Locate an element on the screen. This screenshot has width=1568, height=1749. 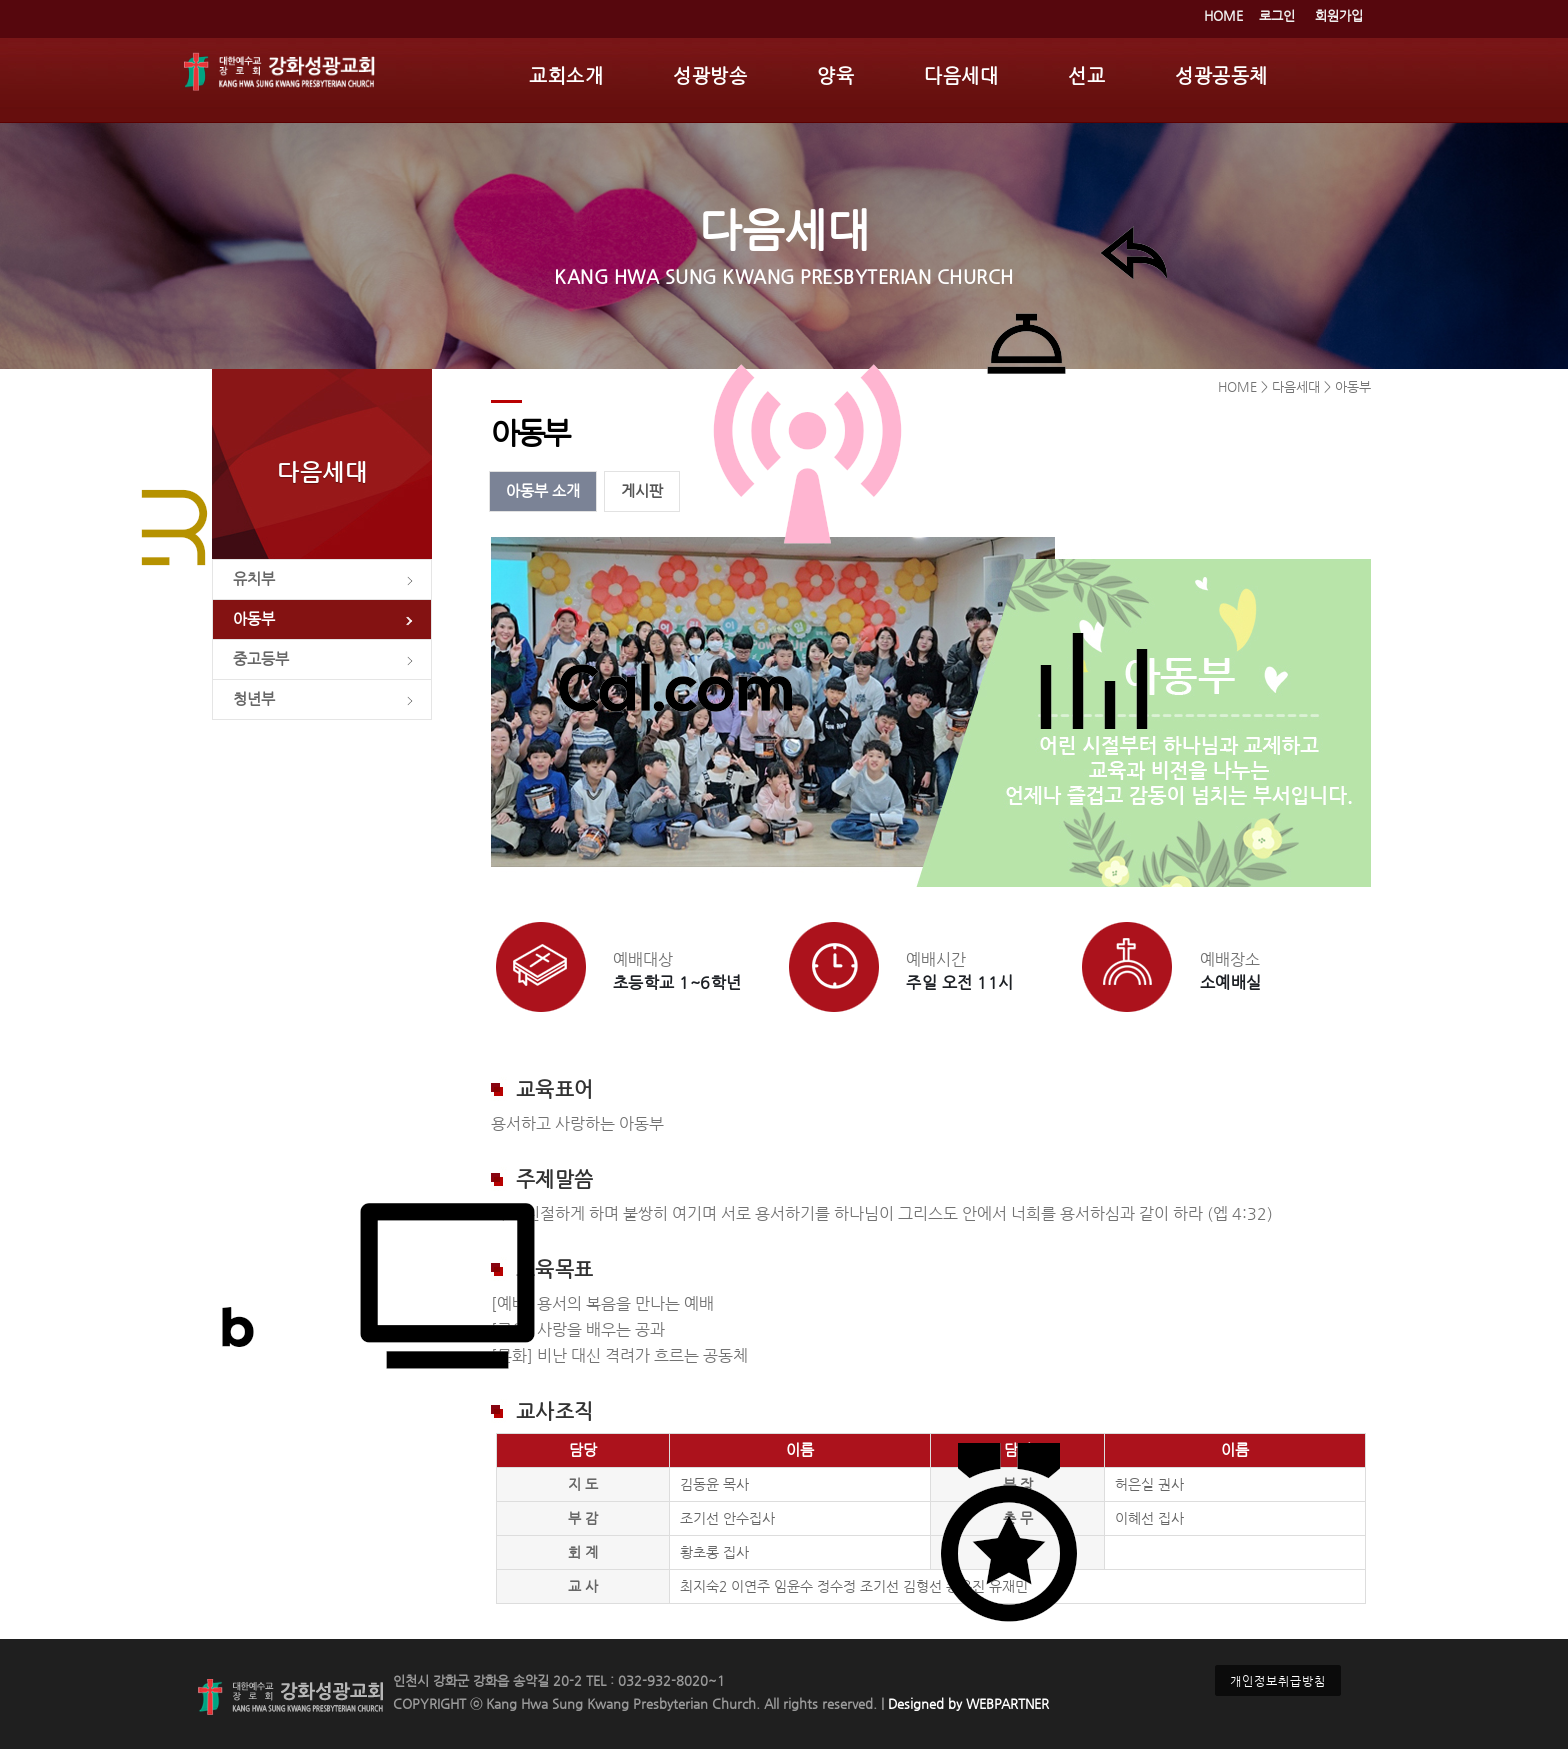
start a live broadcast or stream is located at coordinates (807, 449).